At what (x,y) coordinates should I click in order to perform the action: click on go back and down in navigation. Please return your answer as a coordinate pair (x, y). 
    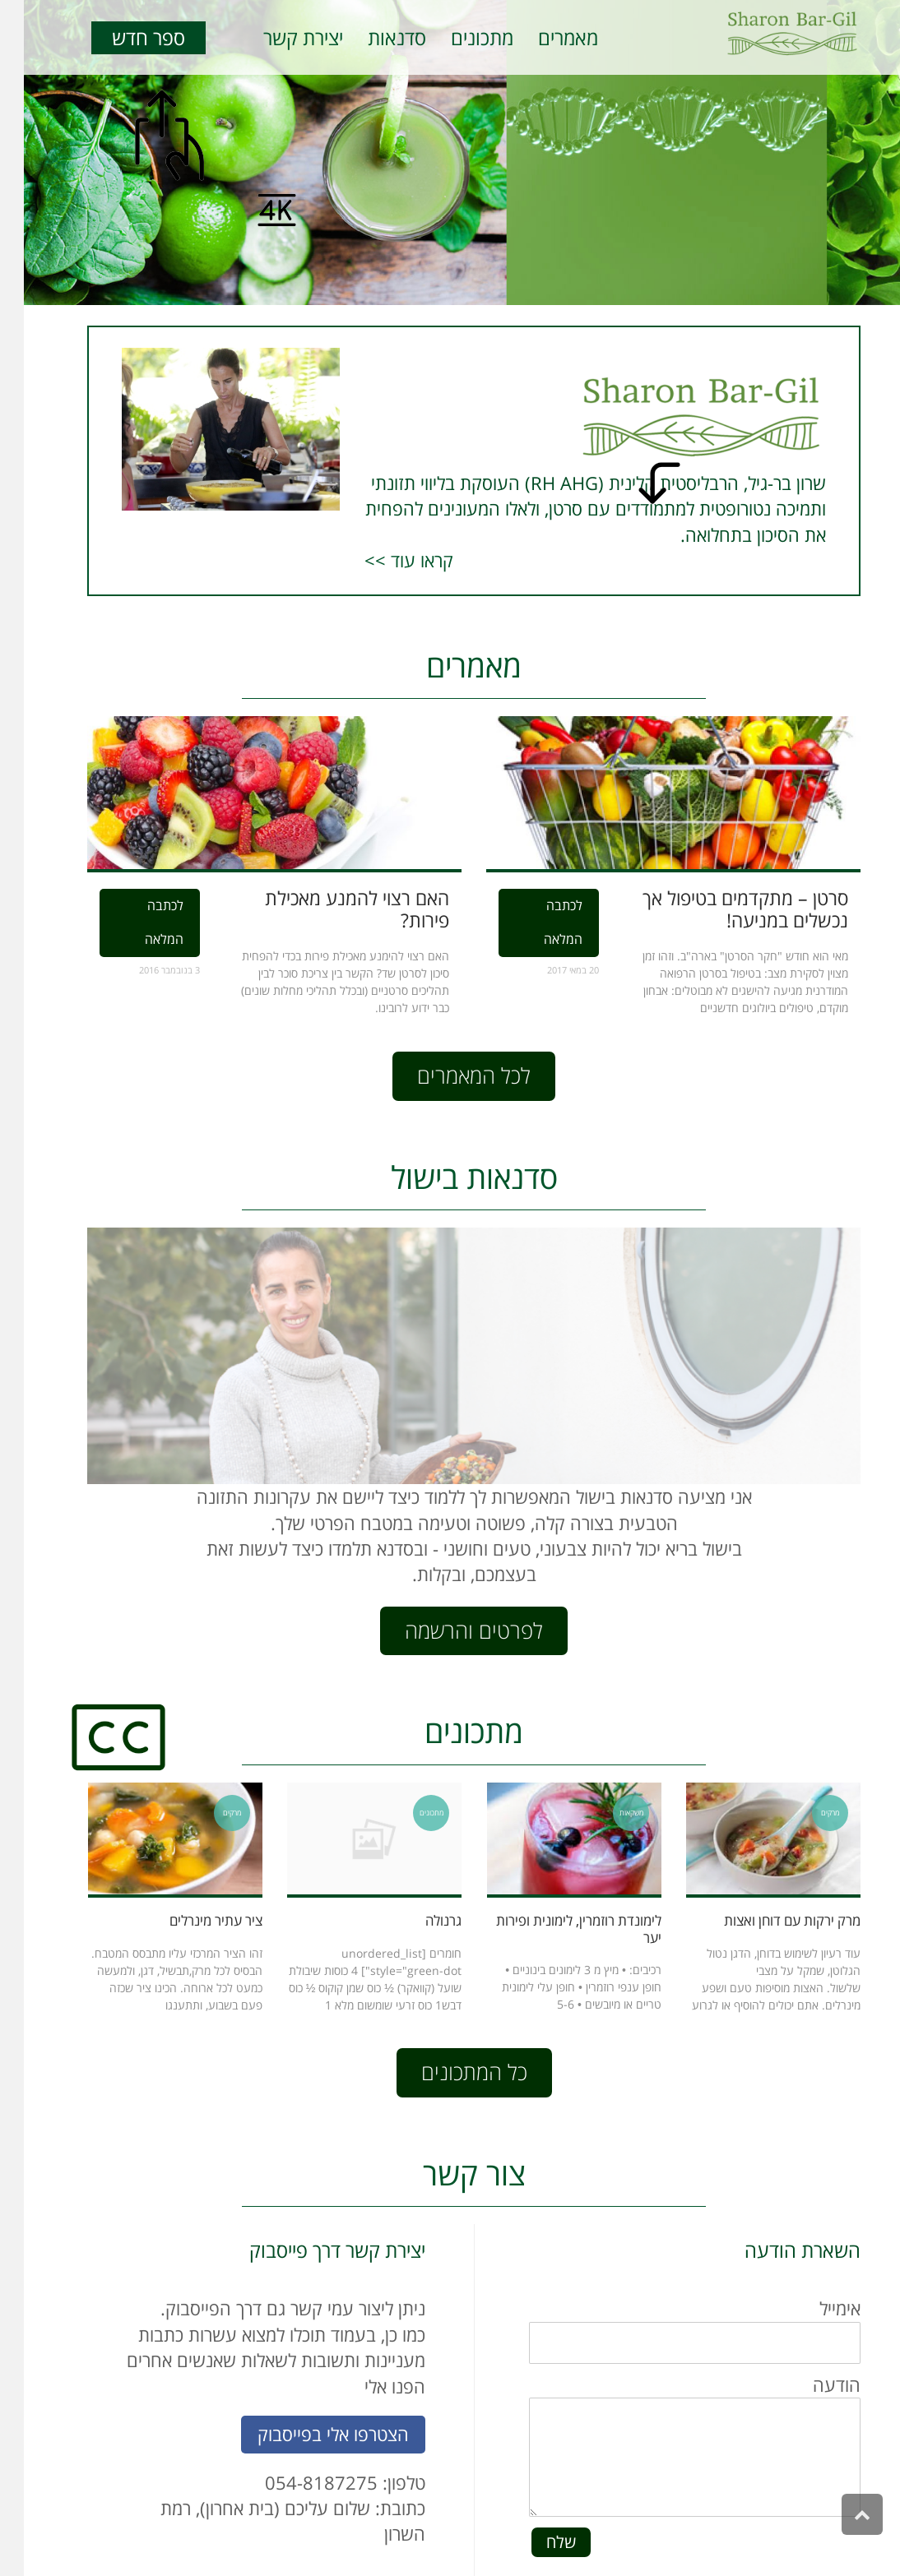
    Looking at the image, I should click on (659, 483).